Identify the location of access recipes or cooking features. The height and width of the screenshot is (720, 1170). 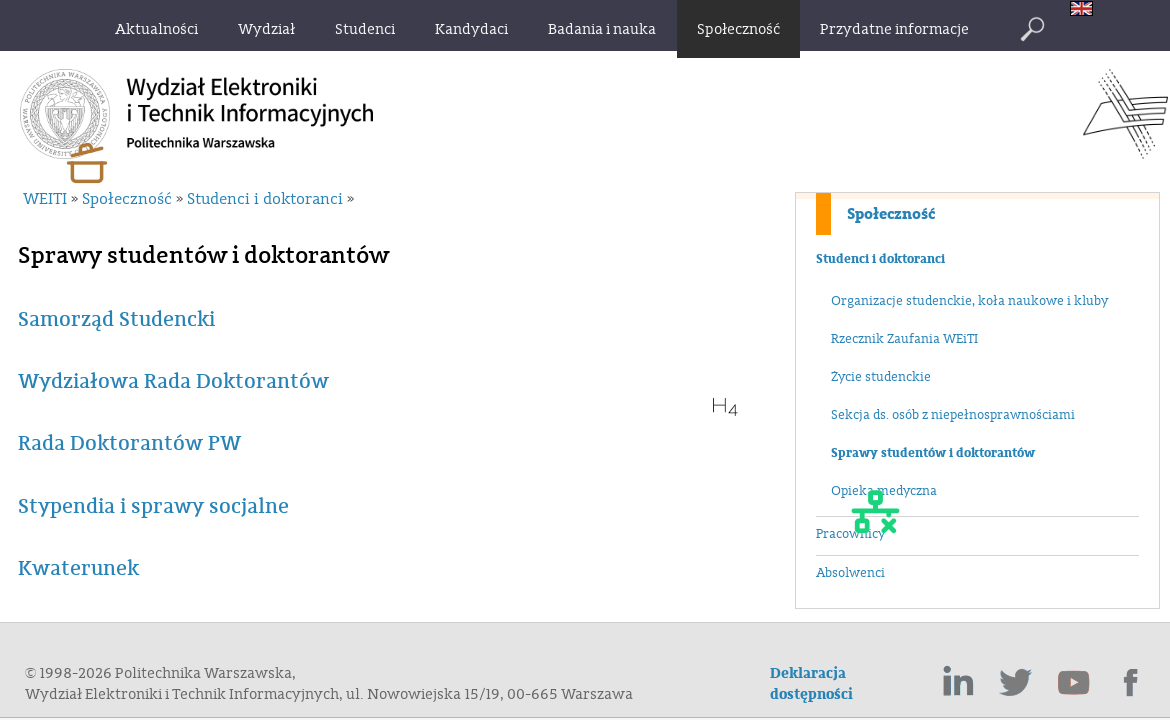
(87, 163).